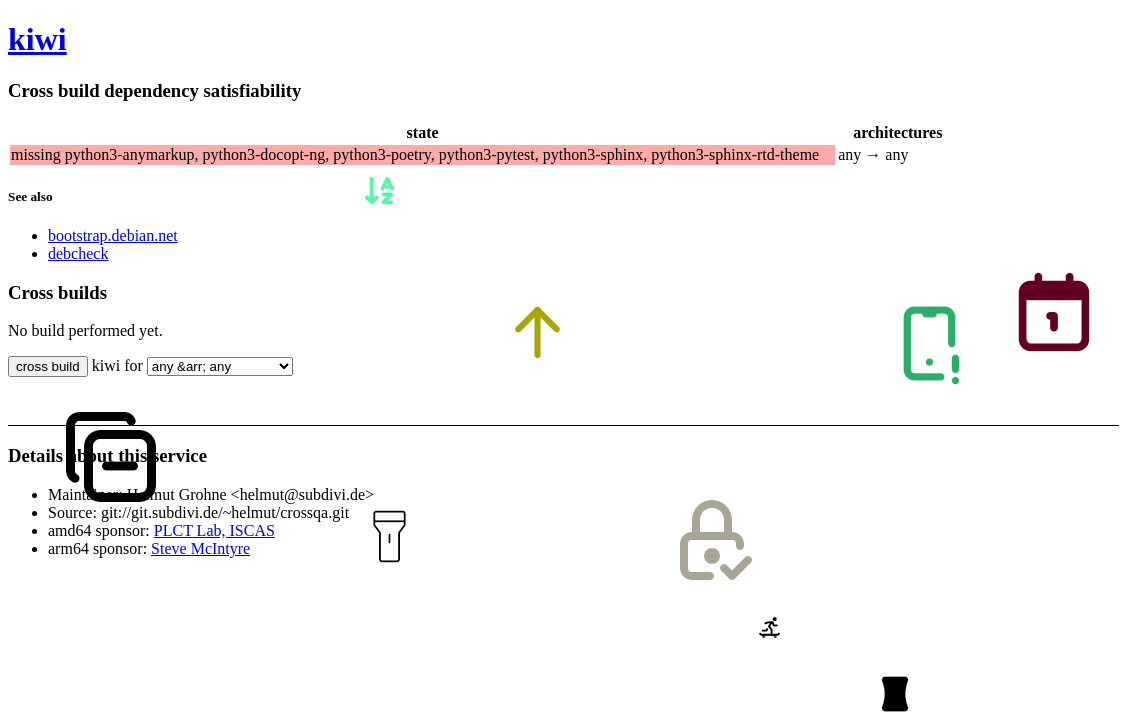  Describe the element at coordinates (389, 536) in the screenshot. I see `toggle flashlight on or off` at that location.